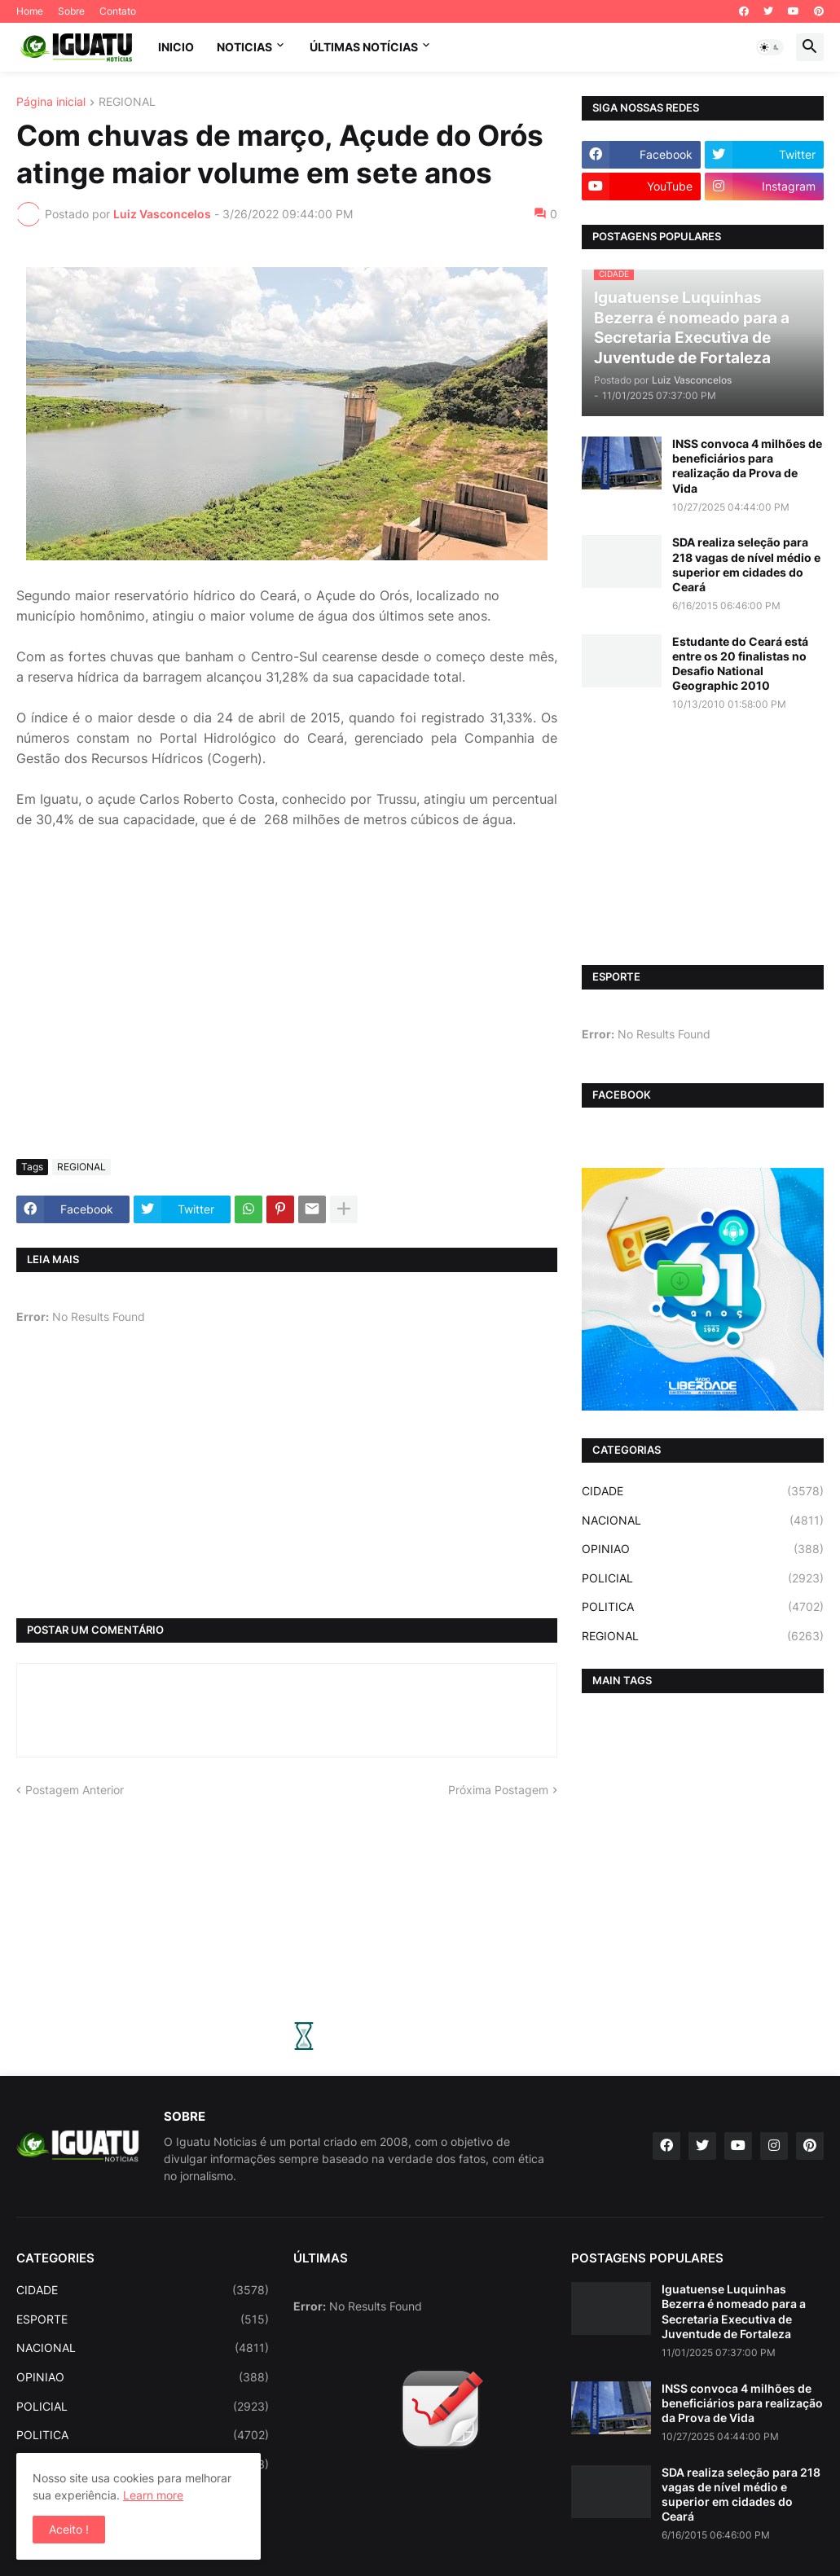 This screenshot has width=840, height=2576. What do you see at coordinates (440, 2408) in the screenshot?
I see `open drawing app` at bounding box center [440, 2408].